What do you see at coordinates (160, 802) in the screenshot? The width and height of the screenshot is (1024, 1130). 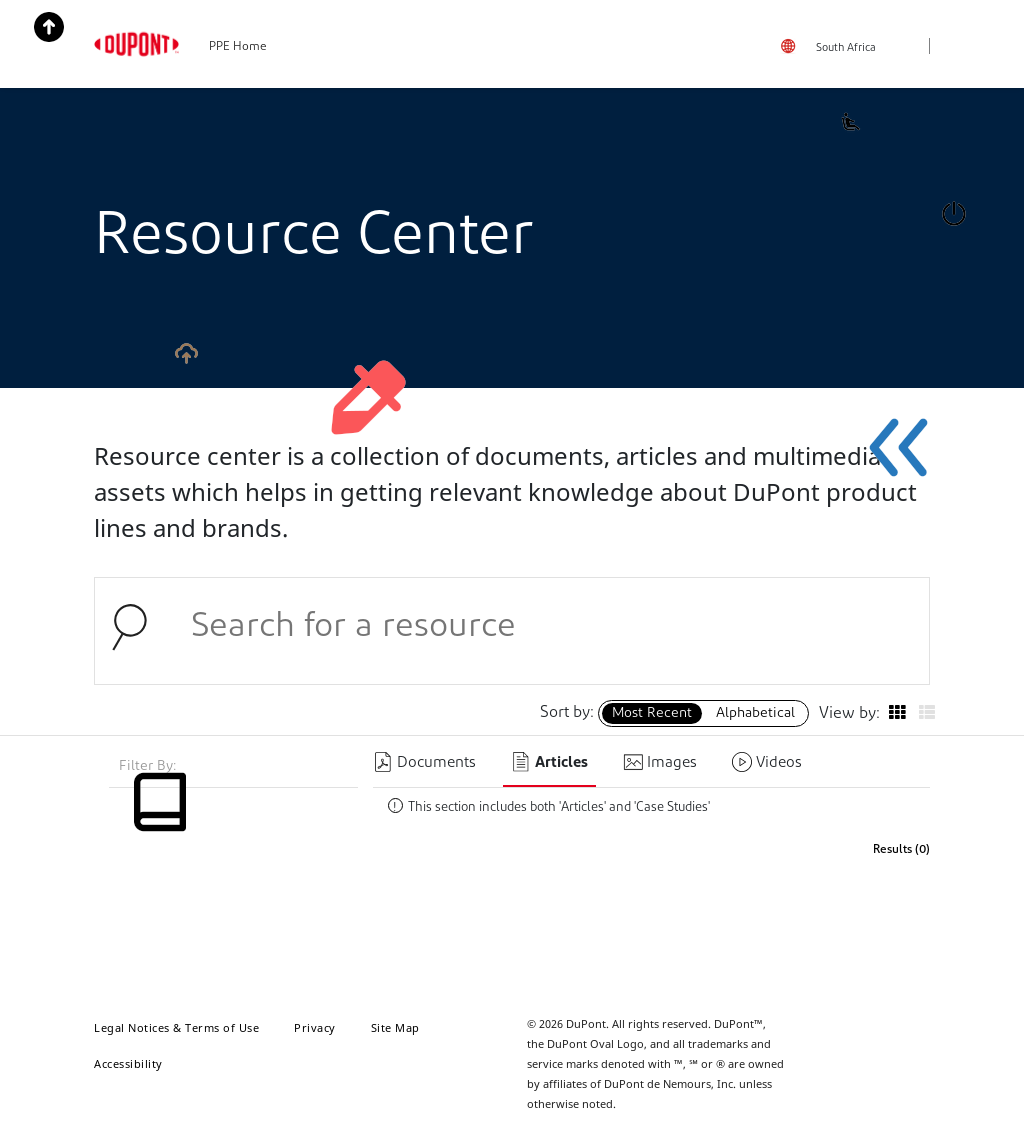 I see `open reading or library section` at bounding box center [160, 802].